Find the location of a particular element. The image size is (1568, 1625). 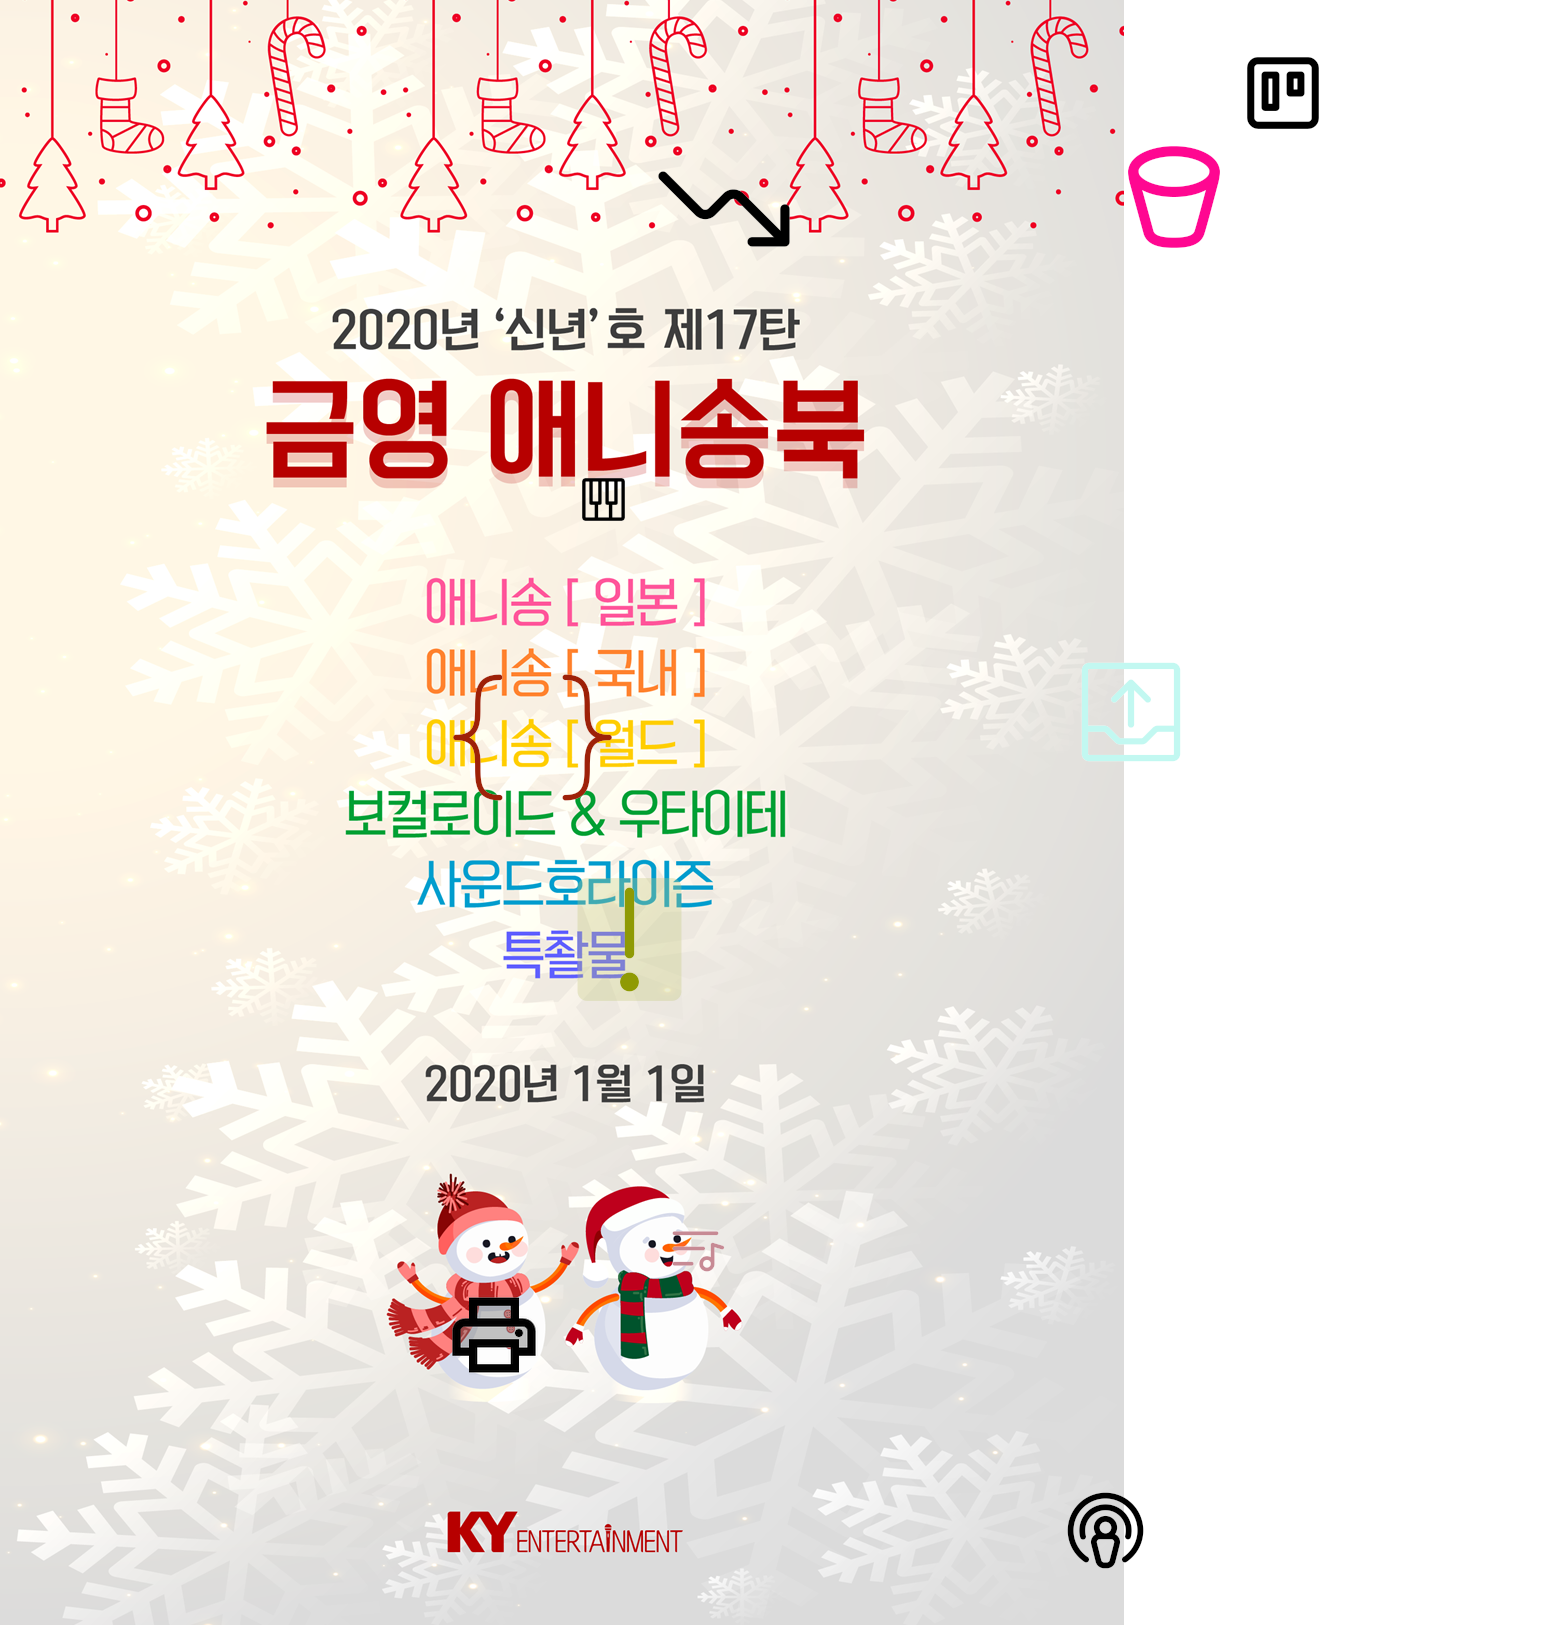

indicates a declining trend or decrease in value is located at coordinates (724, 209).